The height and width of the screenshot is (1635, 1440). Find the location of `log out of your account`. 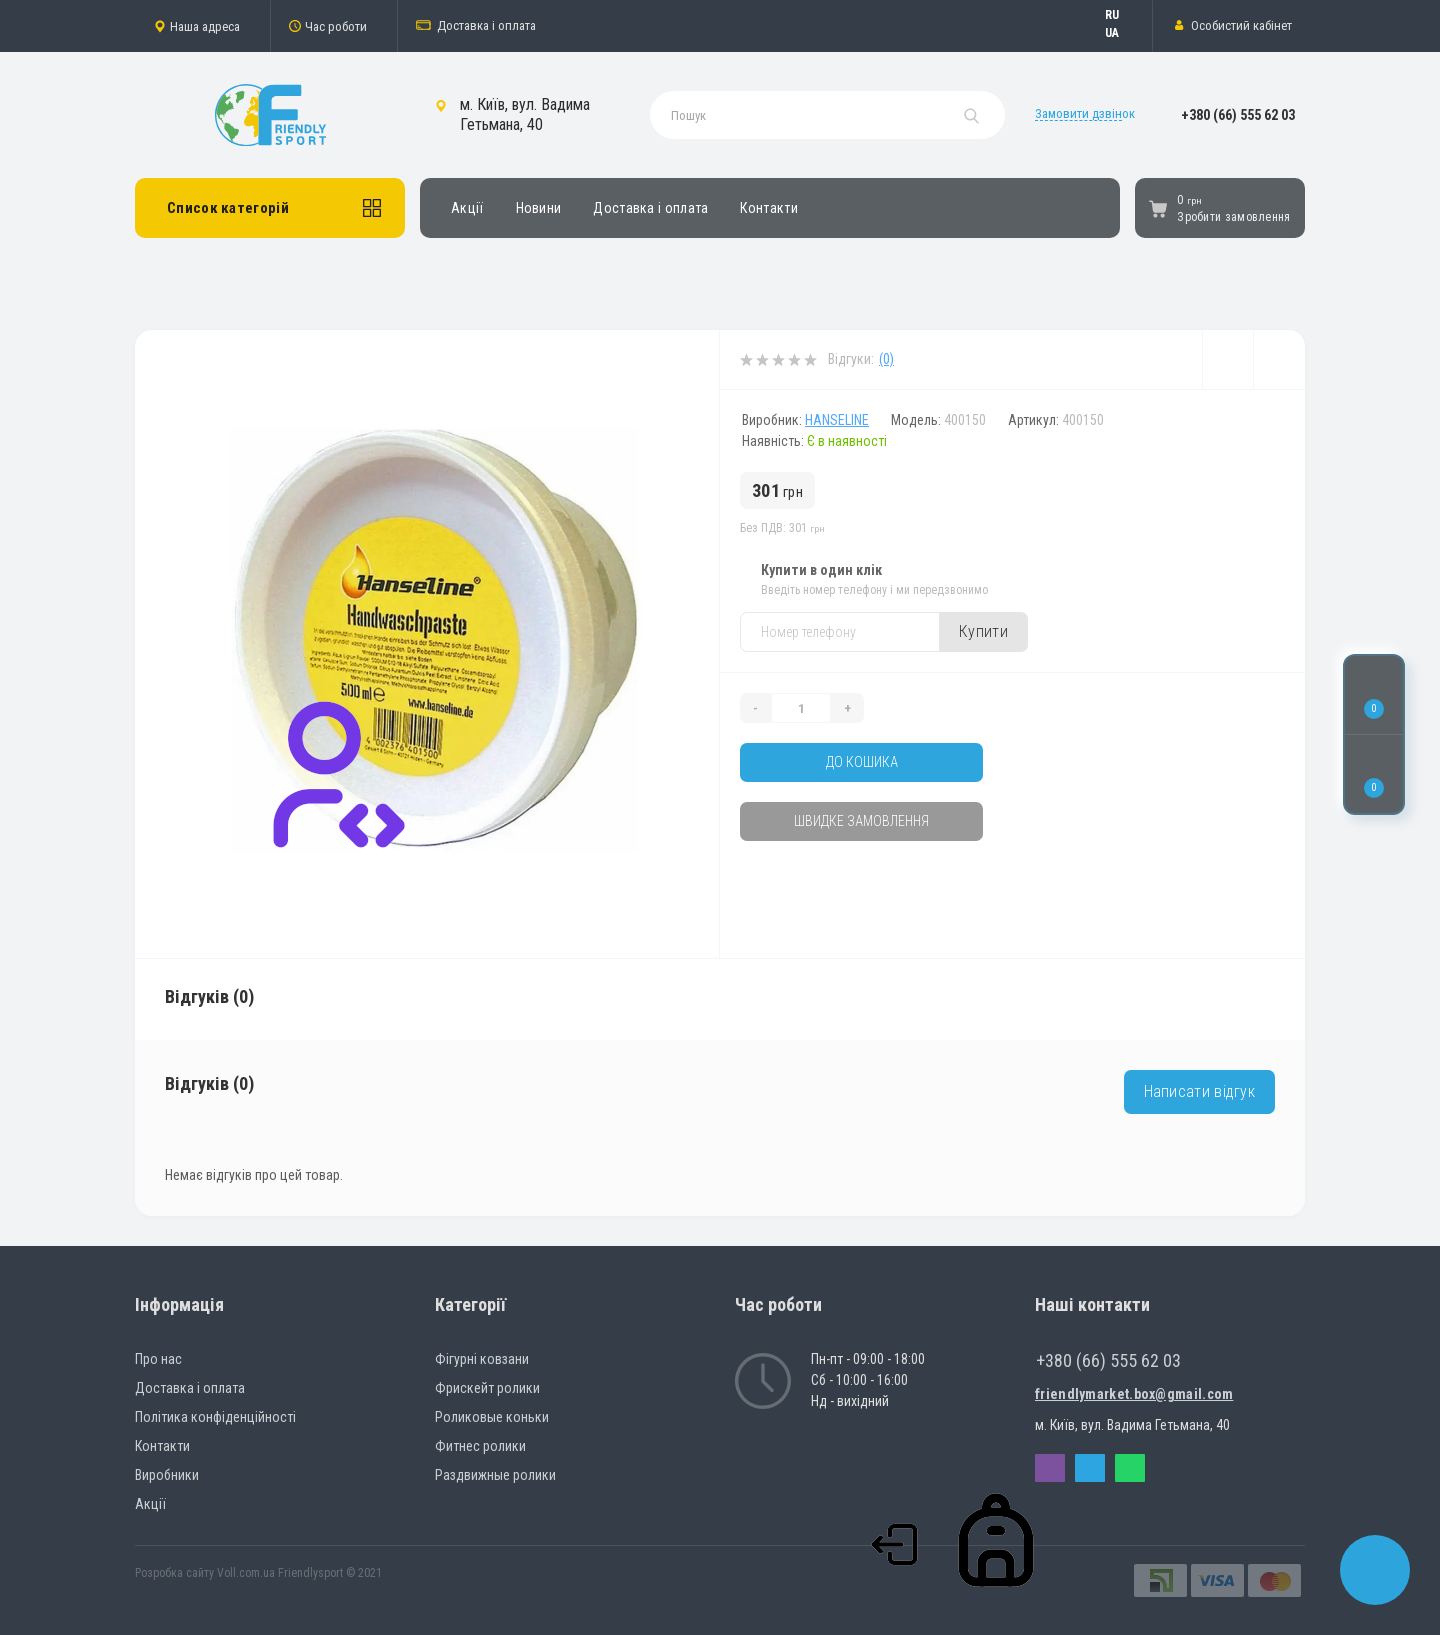

log out of your account is located at coordinates (894, 1544).